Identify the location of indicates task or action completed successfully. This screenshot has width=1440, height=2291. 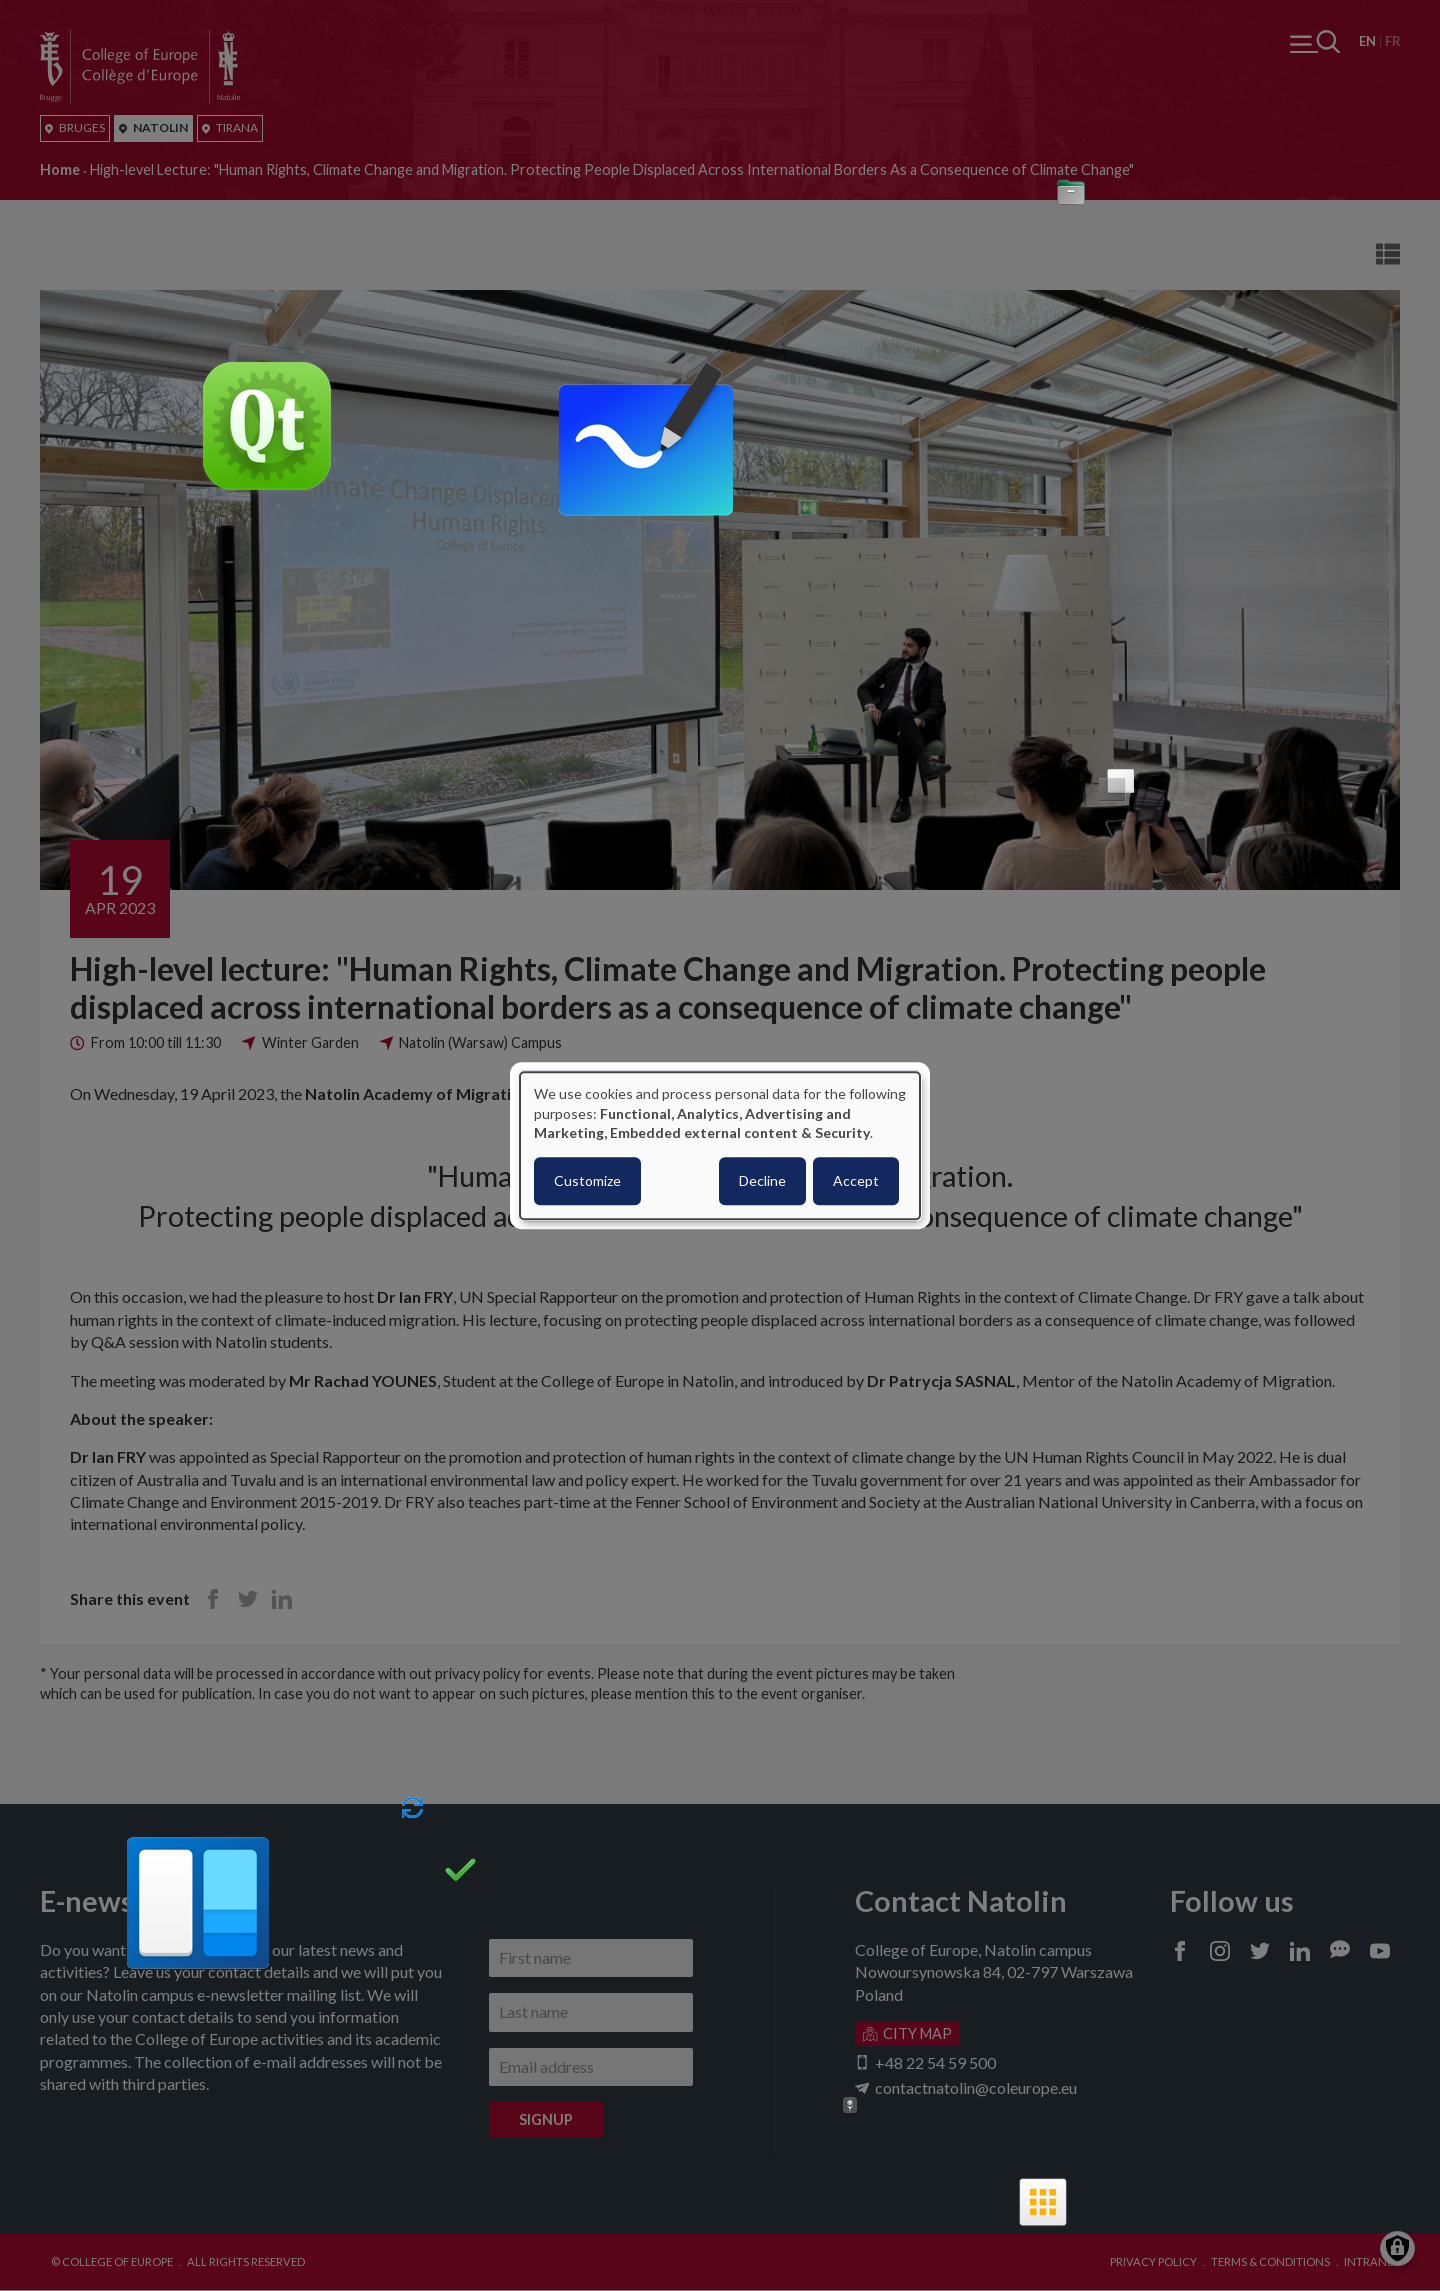
(460, 1870).